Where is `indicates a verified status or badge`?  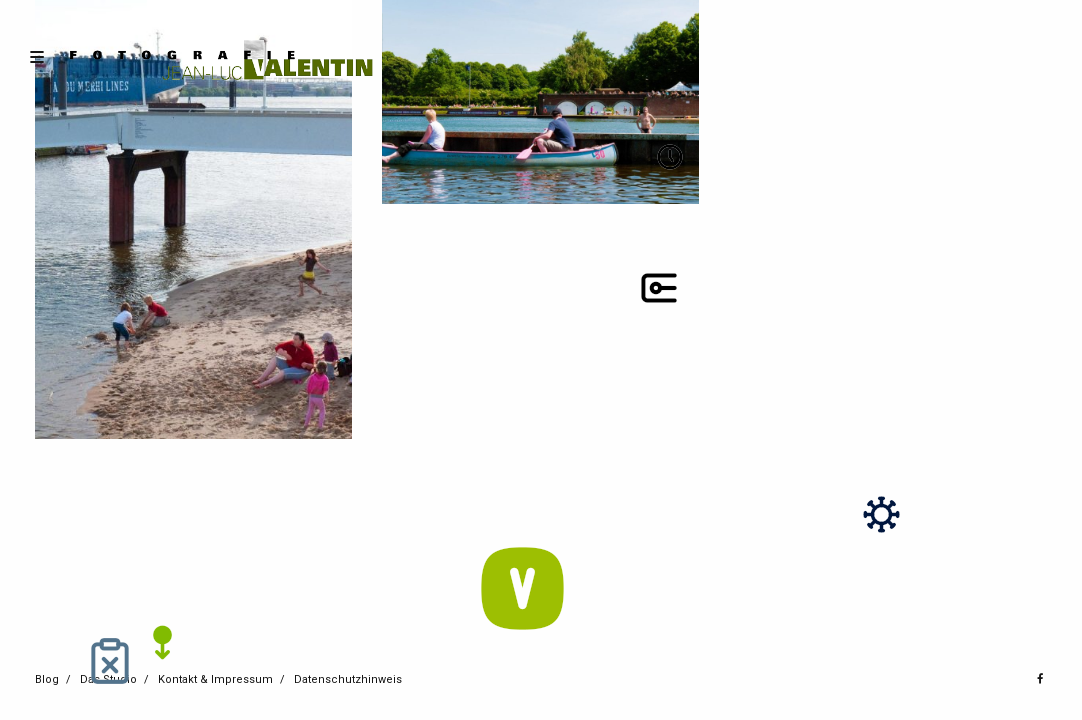 indicates a verified status or badge is located at coordinates (522, 588).